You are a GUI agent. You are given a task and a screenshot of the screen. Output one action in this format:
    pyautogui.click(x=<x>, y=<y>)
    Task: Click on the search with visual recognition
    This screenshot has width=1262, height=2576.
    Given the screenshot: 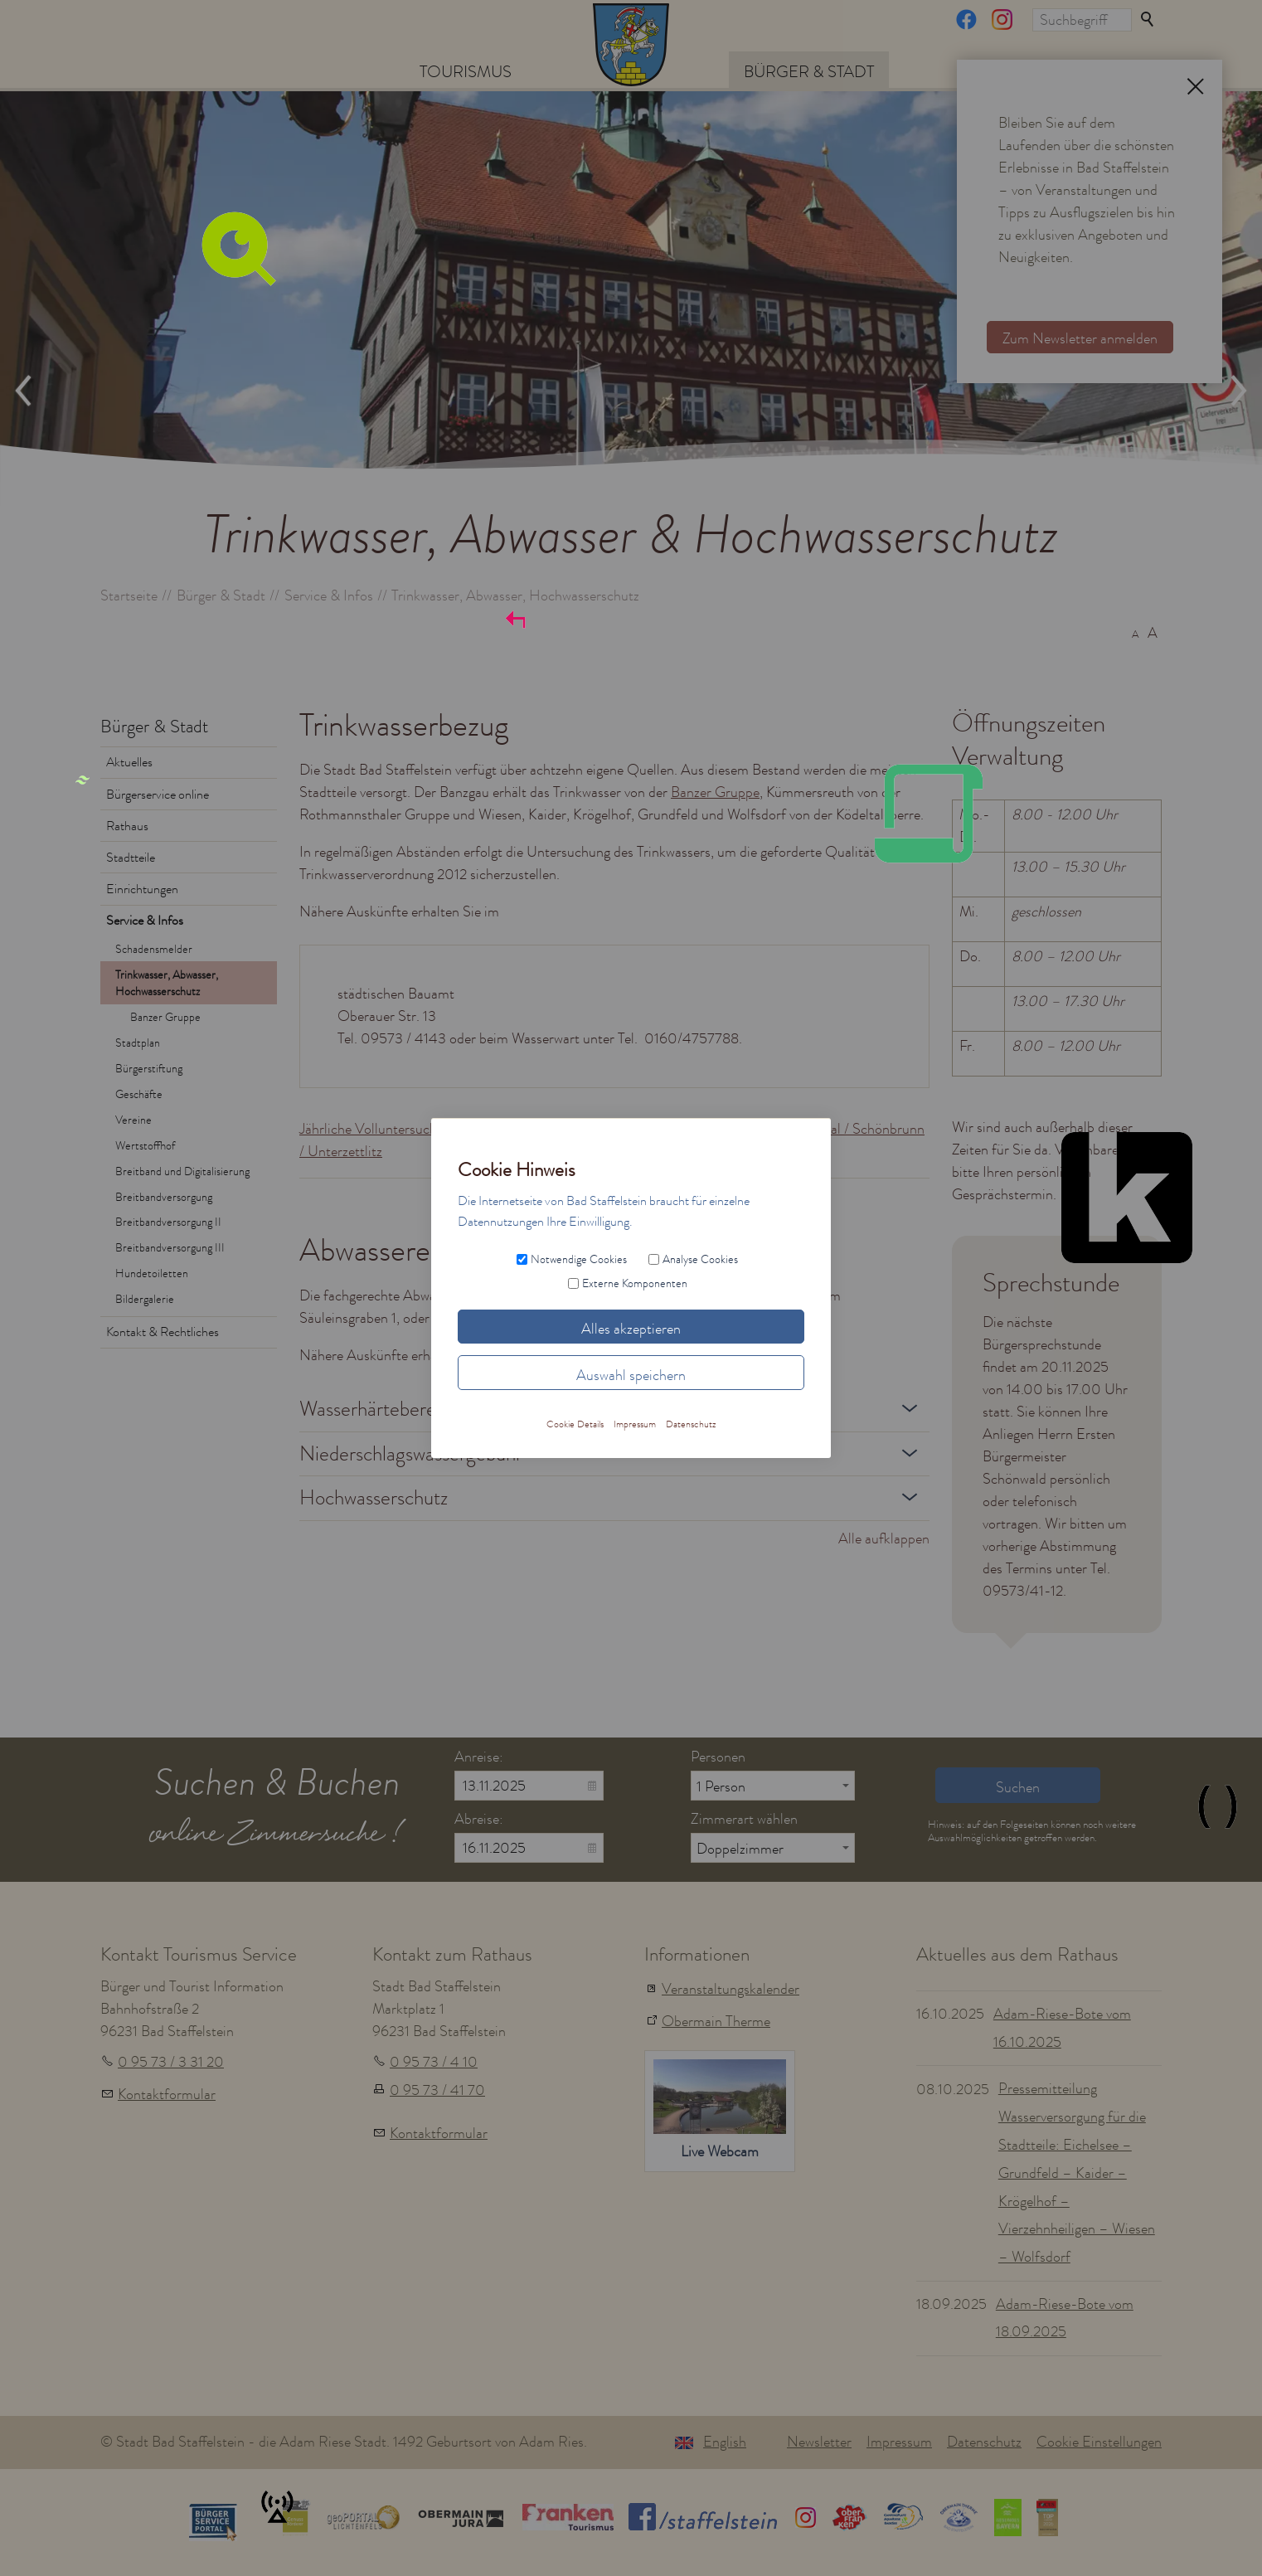 What is the action you would take?
    pyautogui.click(x=238, y=248)
    